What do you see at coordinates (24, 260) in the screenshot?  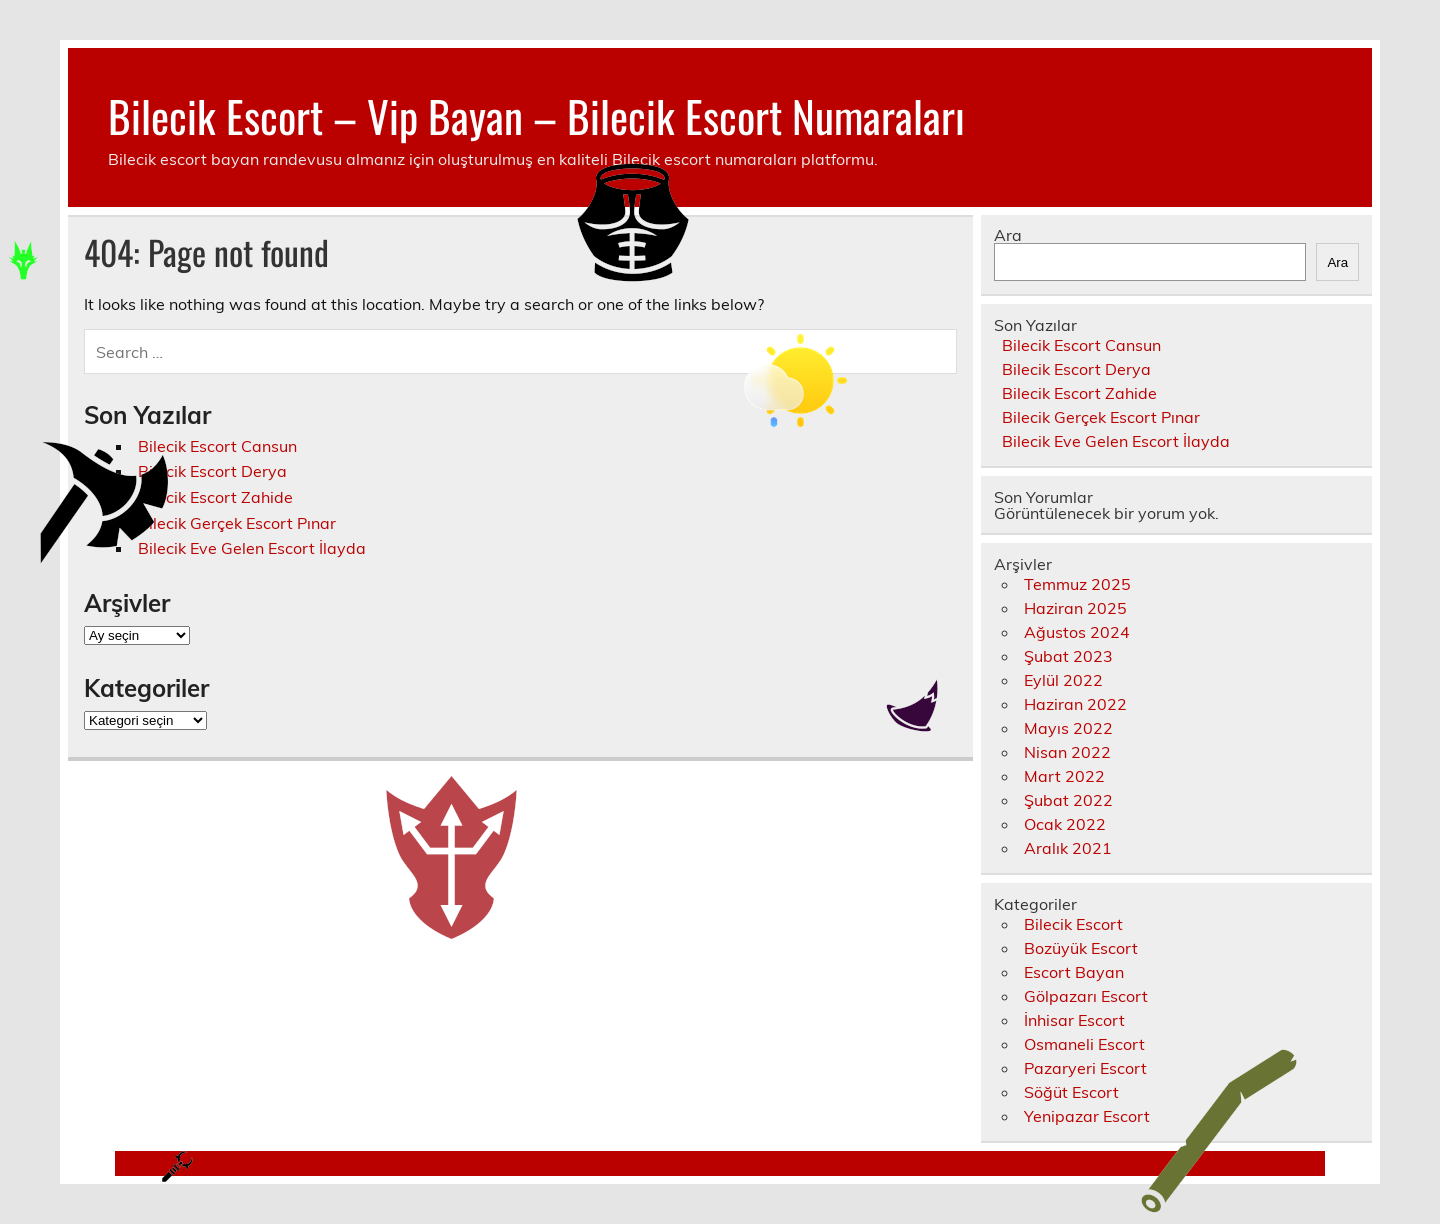 I see `fox character or animal companion icon` at bounding box center [24, 260].